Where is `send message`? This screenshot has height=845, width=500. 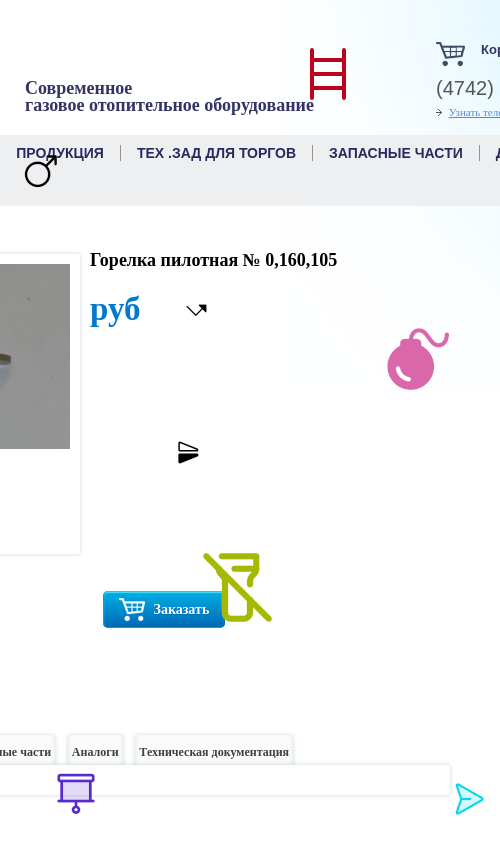 send message is located at coordinates (468, 799).